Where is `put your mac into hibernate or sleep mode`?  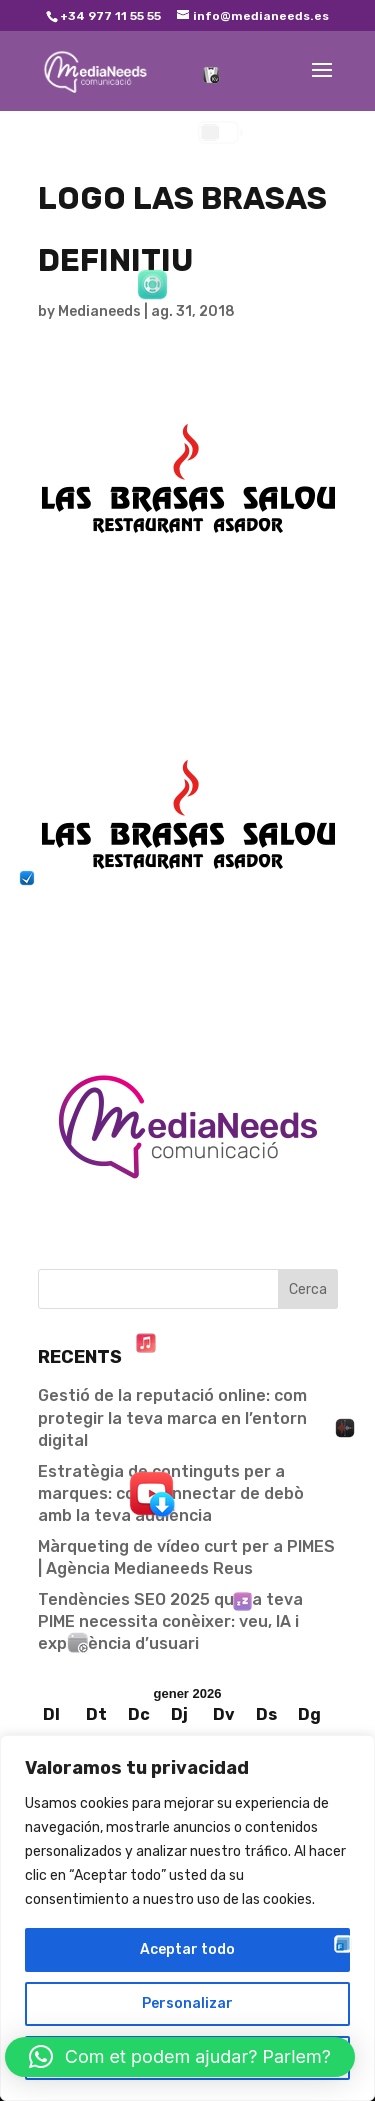
put your mac into hibernate or sleep mode is located at coordinates (242, 1601).